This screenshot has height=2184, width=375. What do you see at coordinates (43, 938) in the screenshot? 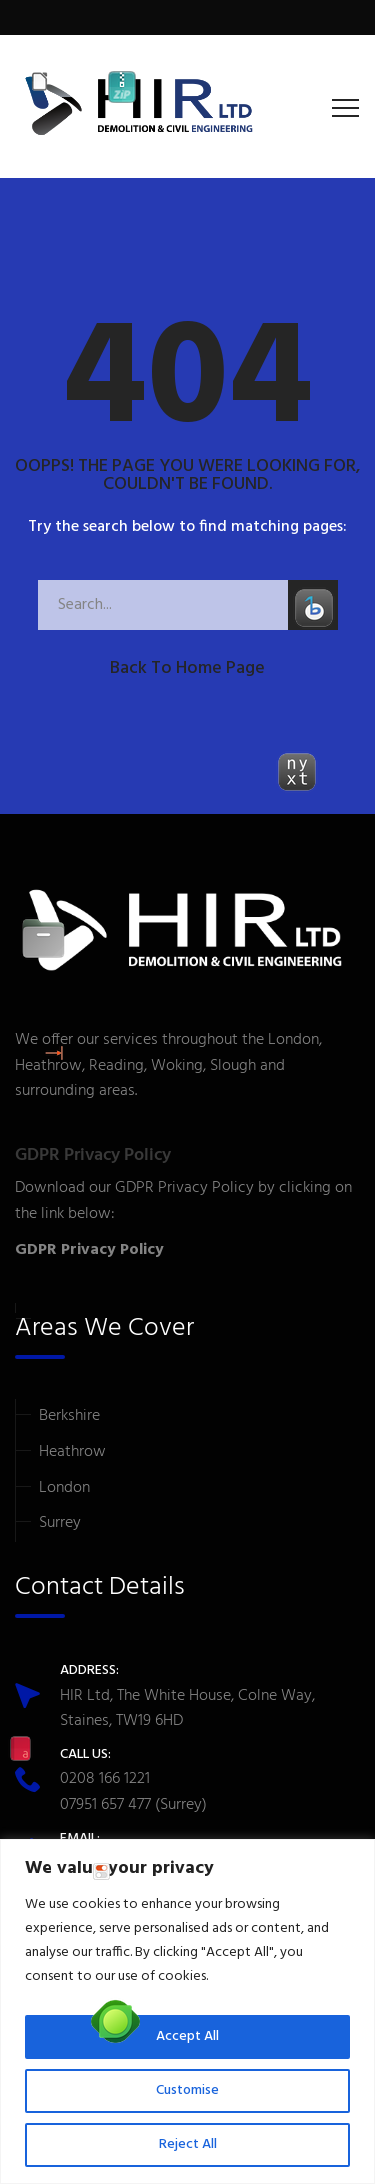
I see `open the file manager application` at bounding box center [43, 938].